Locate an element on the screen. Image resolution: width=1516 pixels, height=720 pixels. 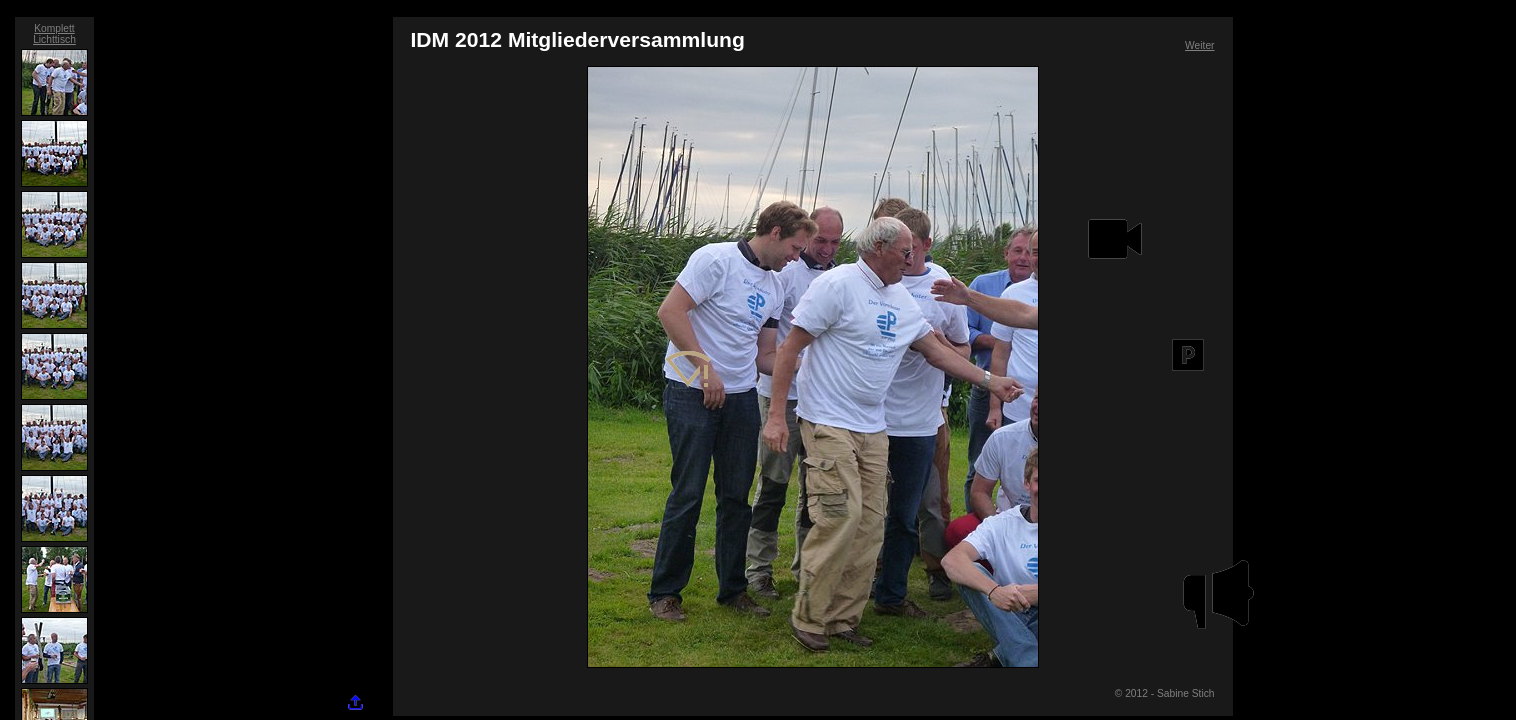
indicates a parking location or facility is located at coordinates (1188, 355).